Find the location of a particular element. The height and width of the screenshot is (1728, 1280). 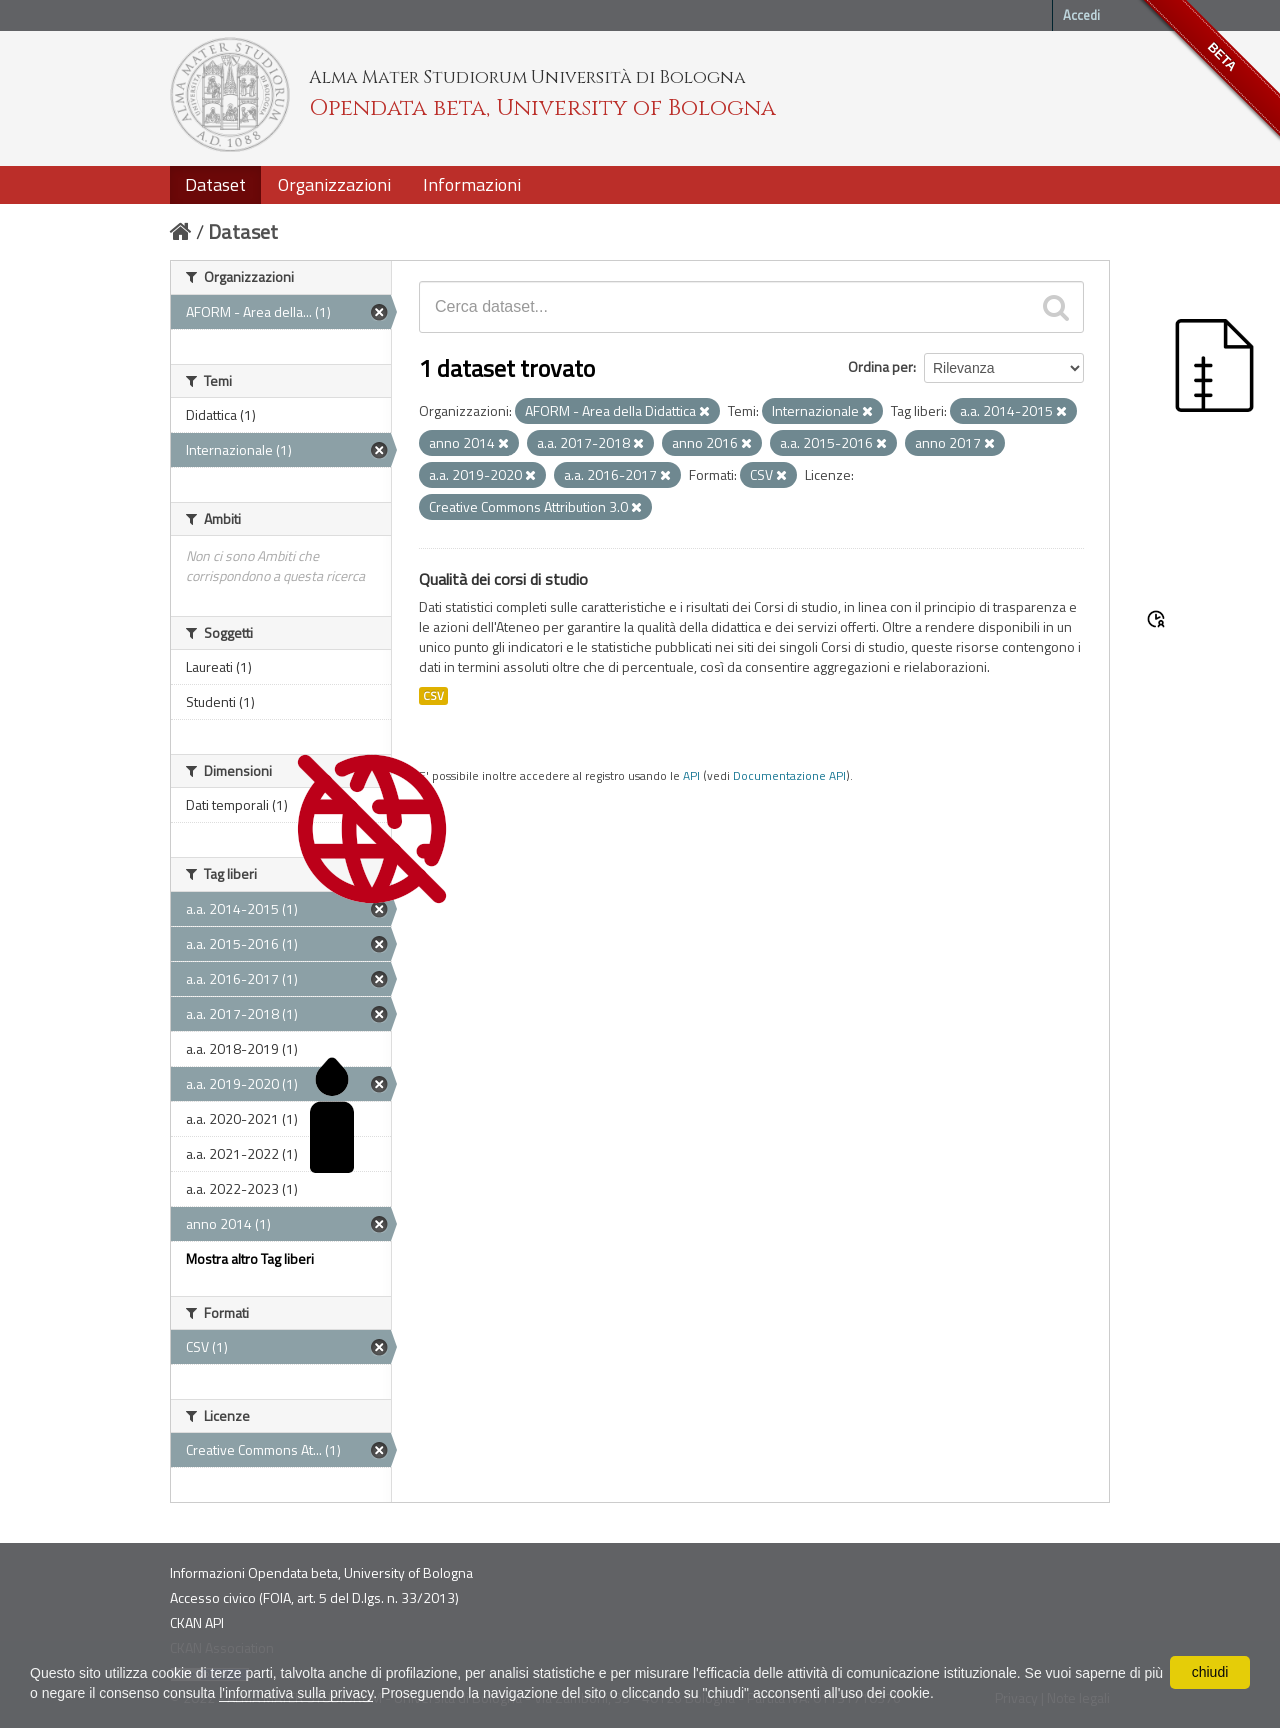

access compressed or archived files is located at coordinates (1214, 365).